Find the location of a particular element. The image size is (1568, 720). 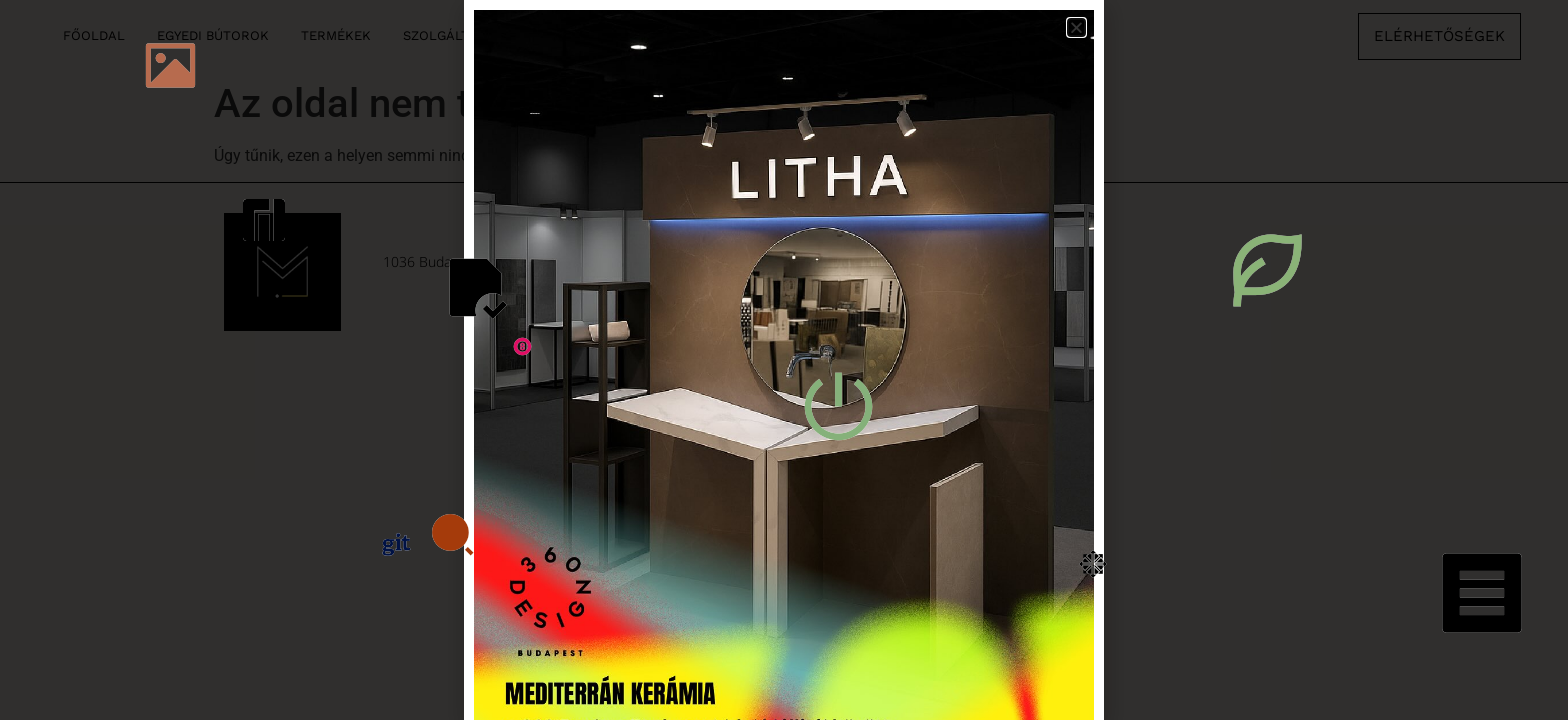

search for content or items is located at coordinates (452, 534).